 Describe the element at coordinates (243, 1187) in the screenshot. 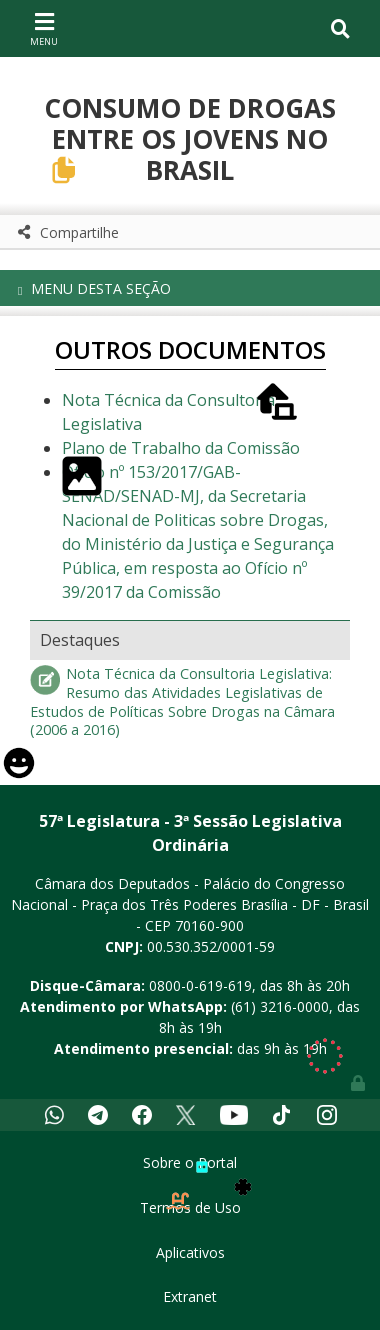

I see `indicates a lucky or bonus reward` at that location.